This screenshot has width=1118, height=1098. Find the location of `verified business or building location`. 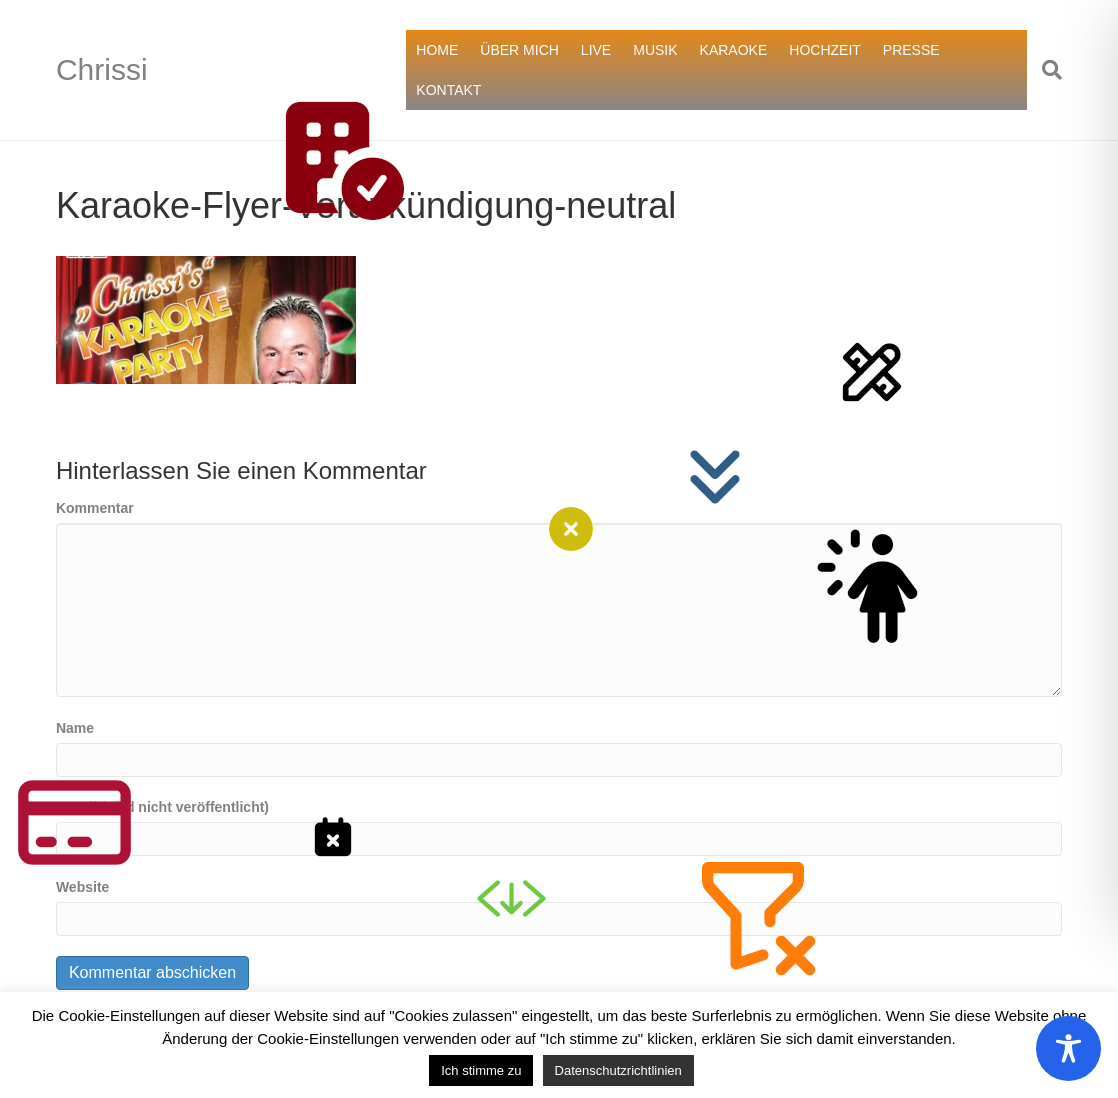

verified business or building location is located at coordinates (341, 157).